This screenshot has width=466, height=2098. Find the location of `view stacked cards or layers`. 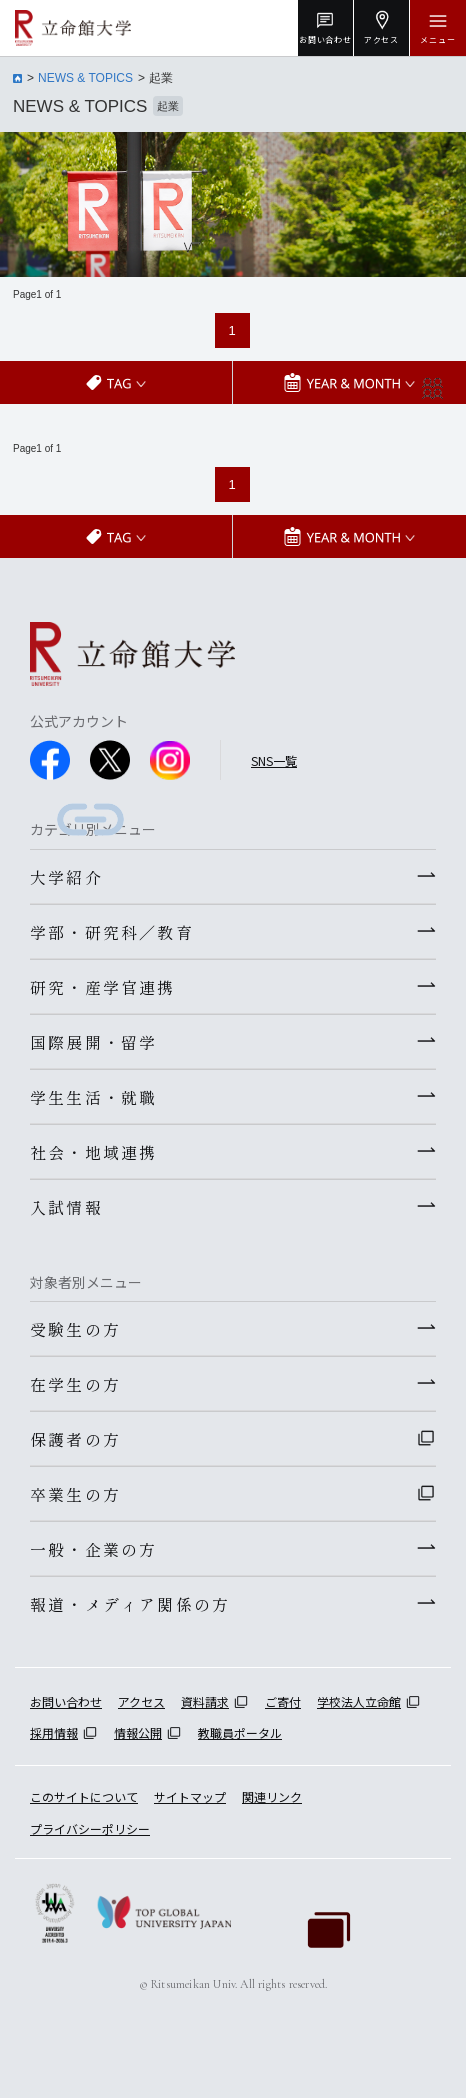

view stacked cards or layers is located at coordinates (329, 1930).